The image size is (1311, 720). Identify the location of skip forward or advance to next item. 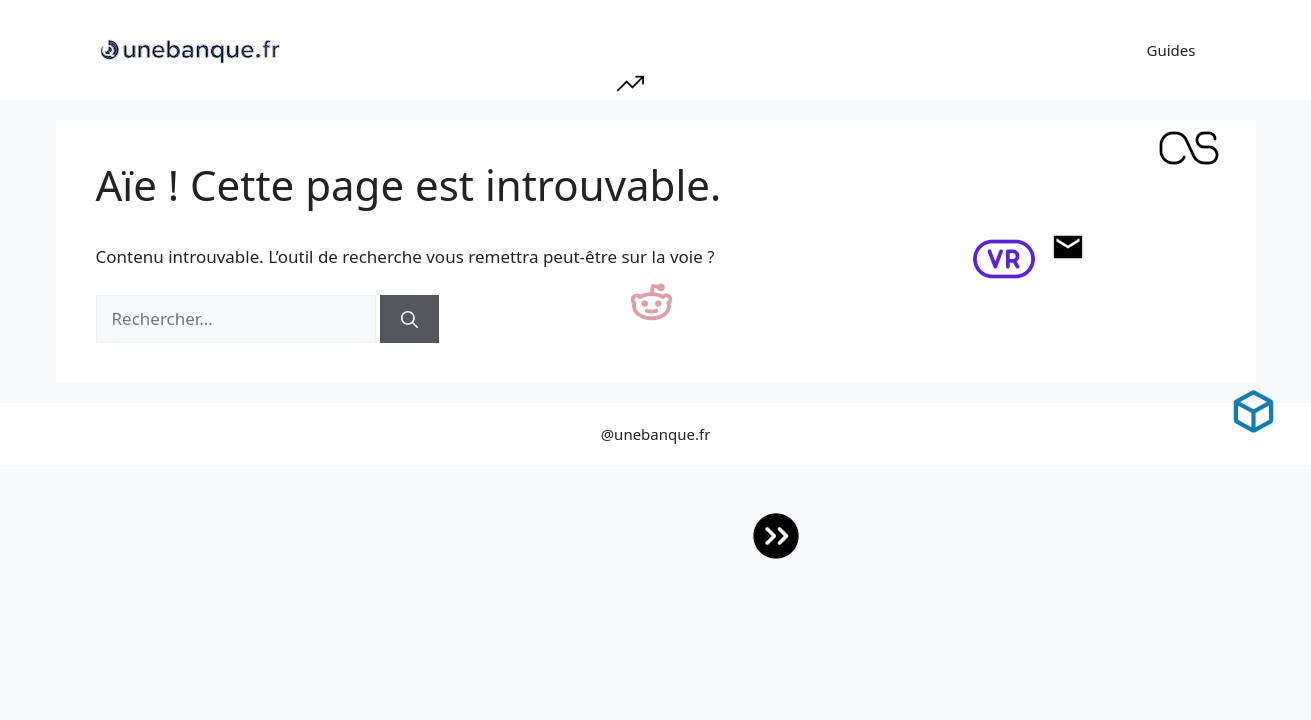
(776, 536).